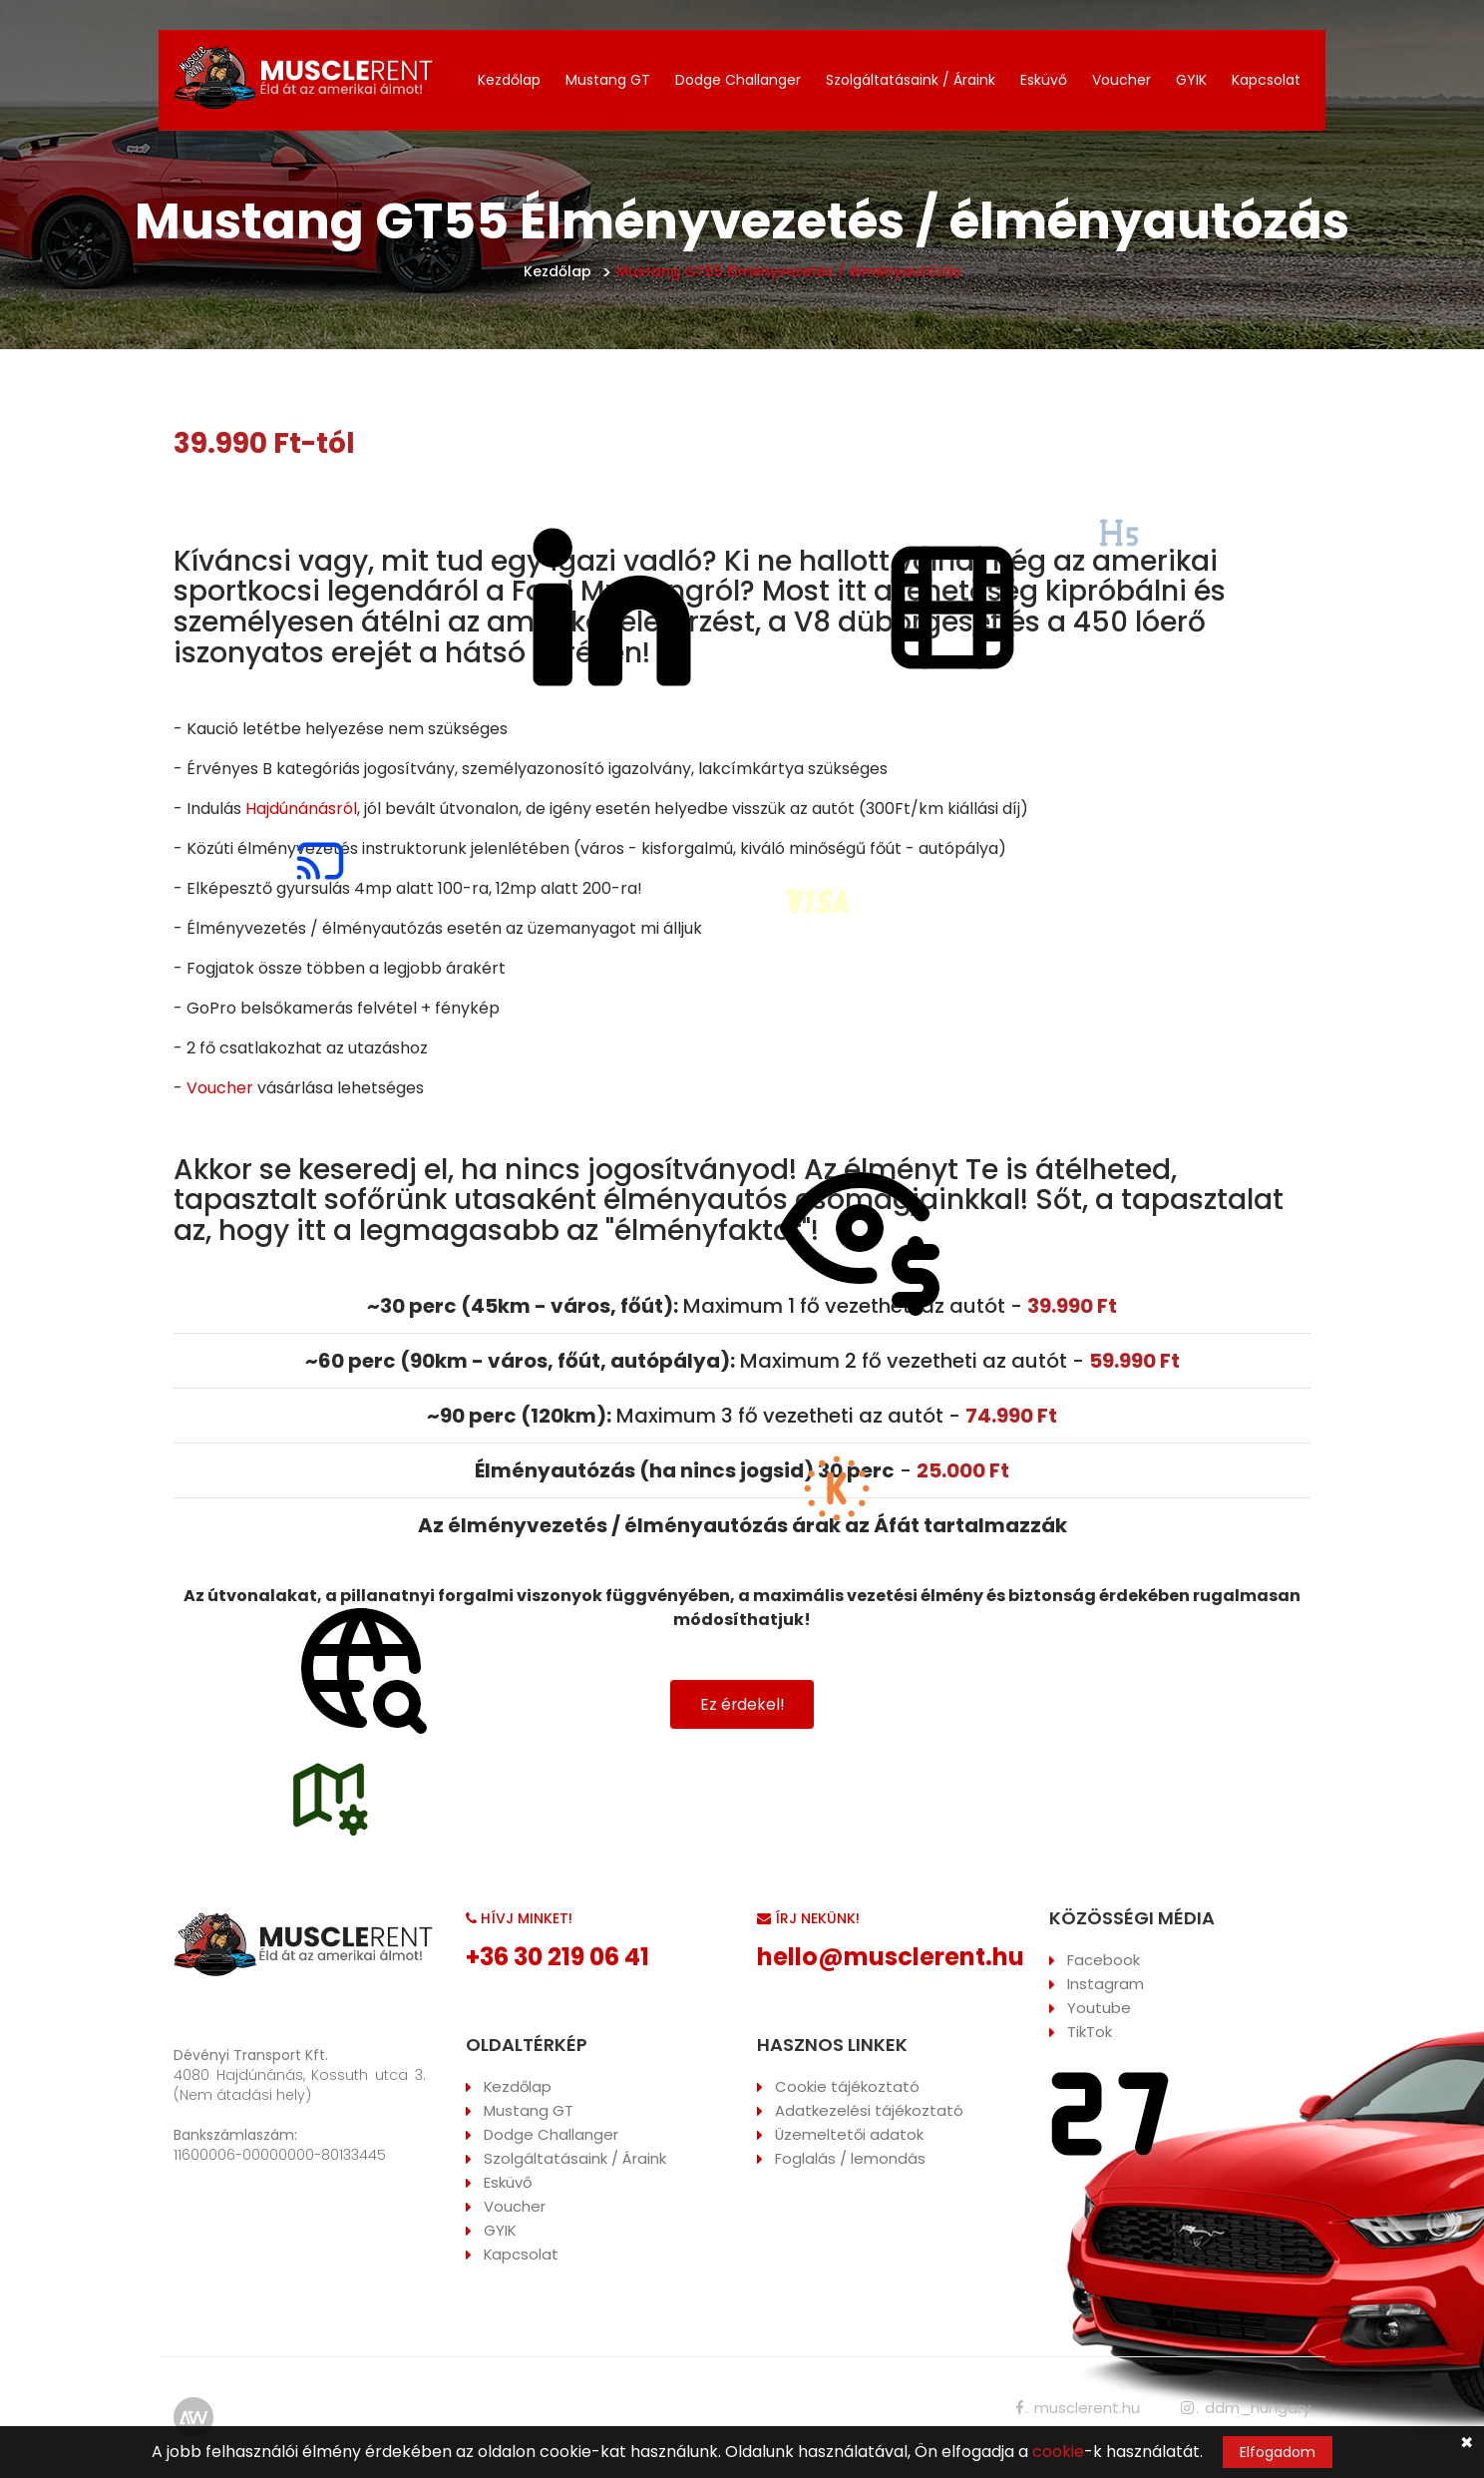 This screenshot has height=2478, width=1484. I want to click on connect with LinkedIn profile, so click(611, 607).